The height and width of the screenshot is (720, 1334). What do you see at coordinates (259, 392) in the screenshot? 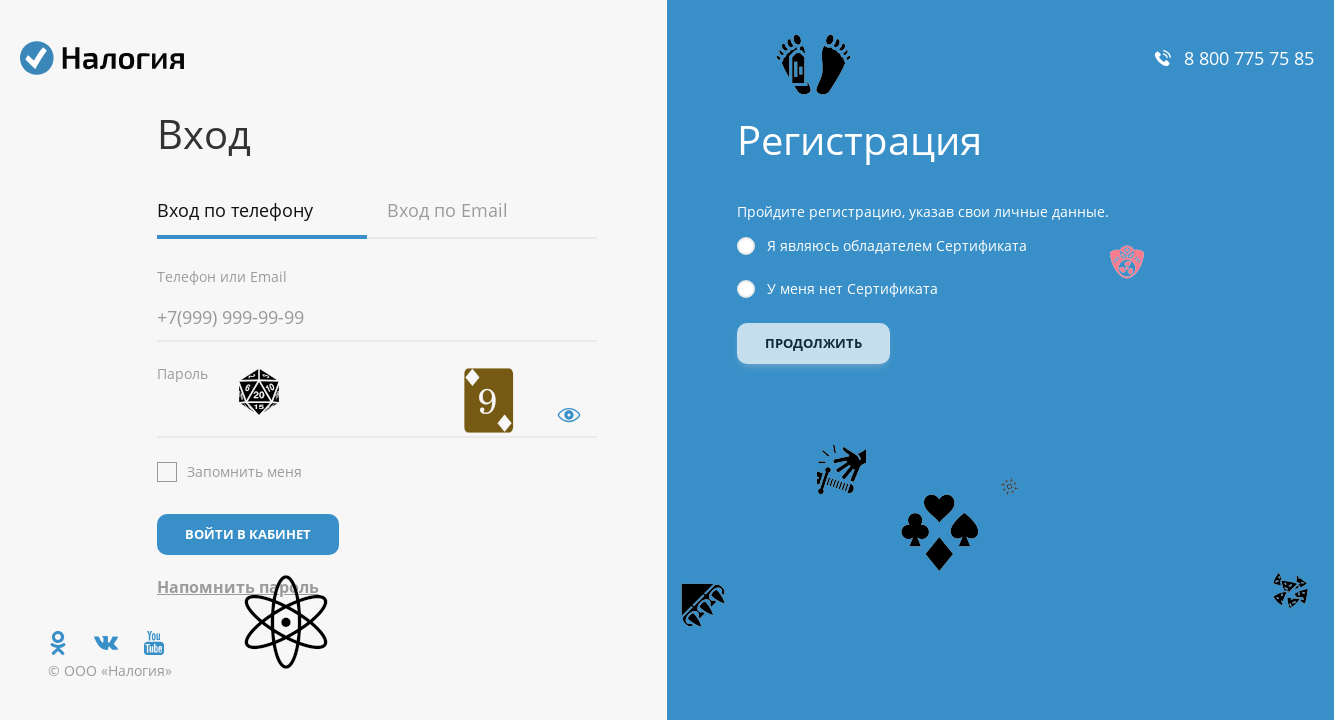
I see `roll a d20 die` at bounding box center [259, 392].